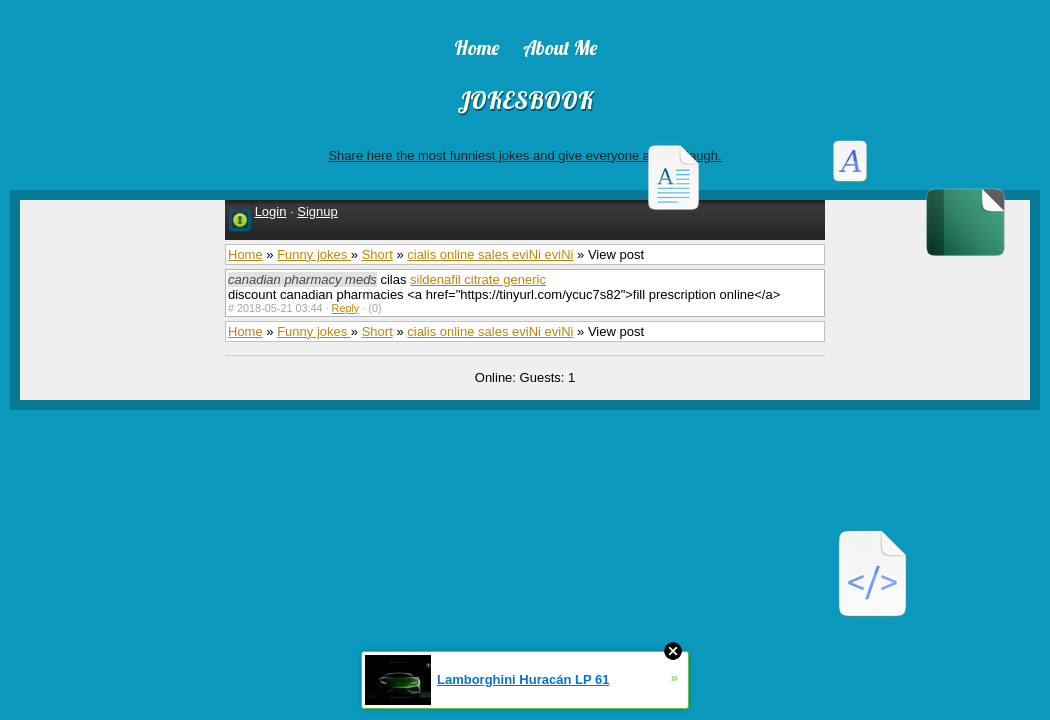  I want to click on open a font file, so click(850, 161).